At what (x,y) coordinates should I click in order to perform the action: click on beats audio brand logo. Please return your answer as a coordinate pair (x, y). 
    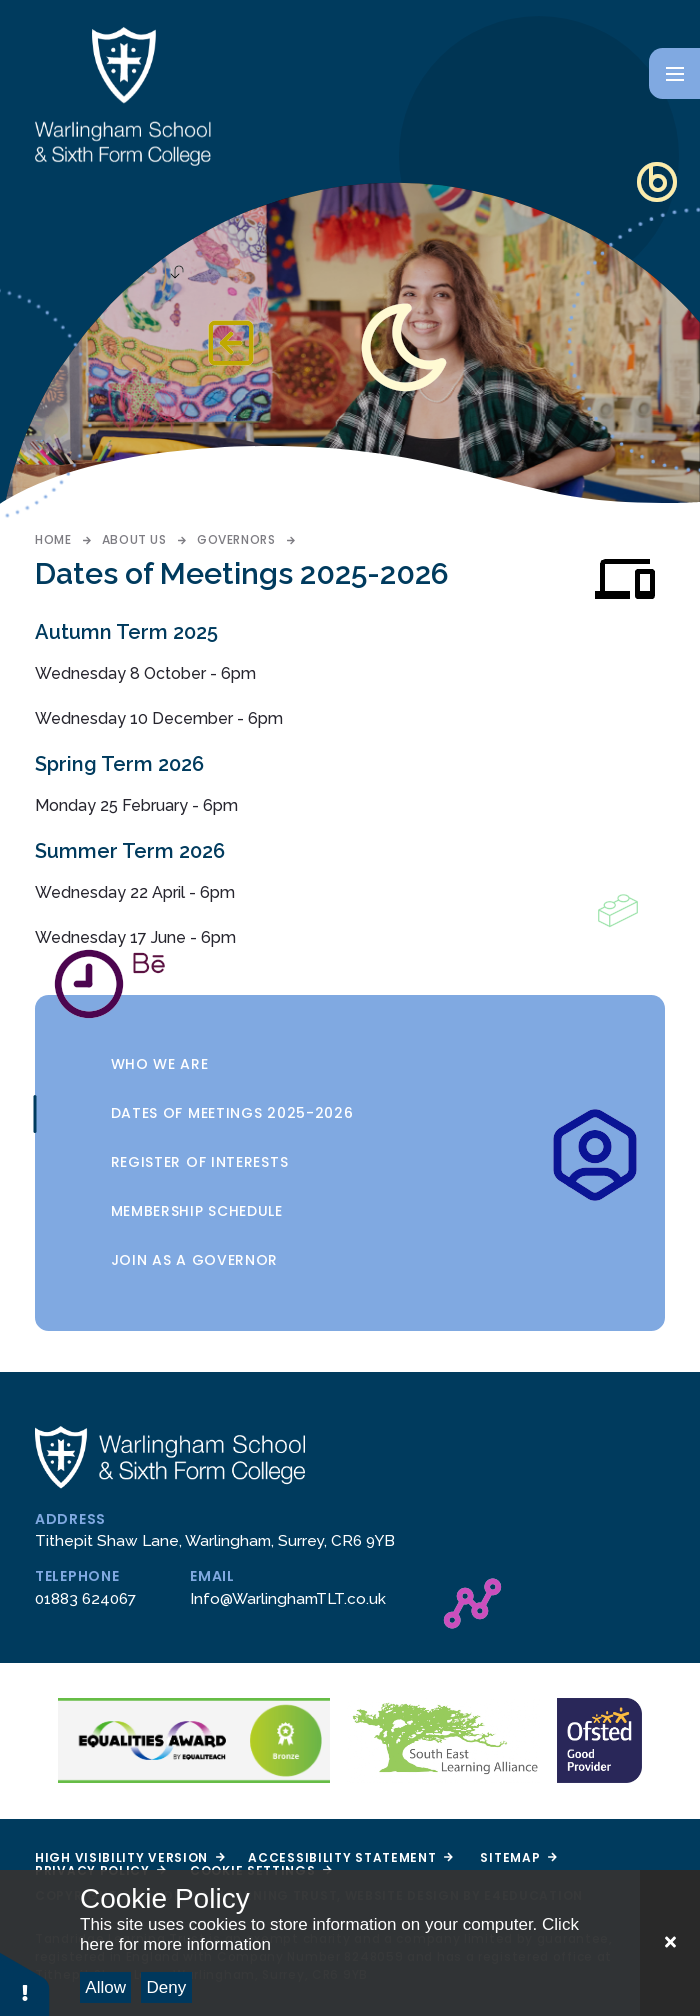
    Looking at the image, I should click on (657, 182).